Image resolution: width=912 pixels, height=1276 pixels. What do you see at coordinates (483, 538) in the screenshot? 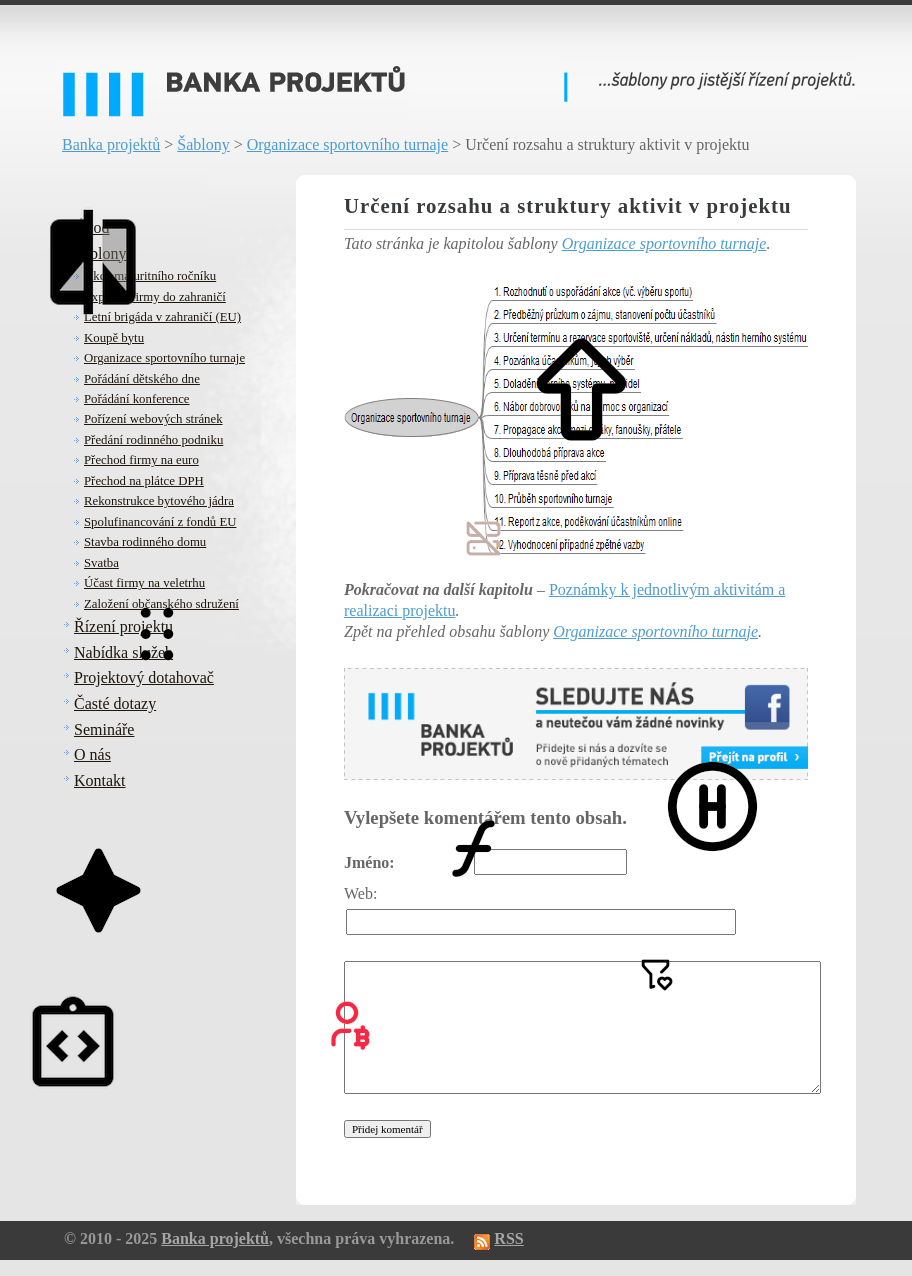
I see `server is offline or unavailable` at bounding box center [483, 538].